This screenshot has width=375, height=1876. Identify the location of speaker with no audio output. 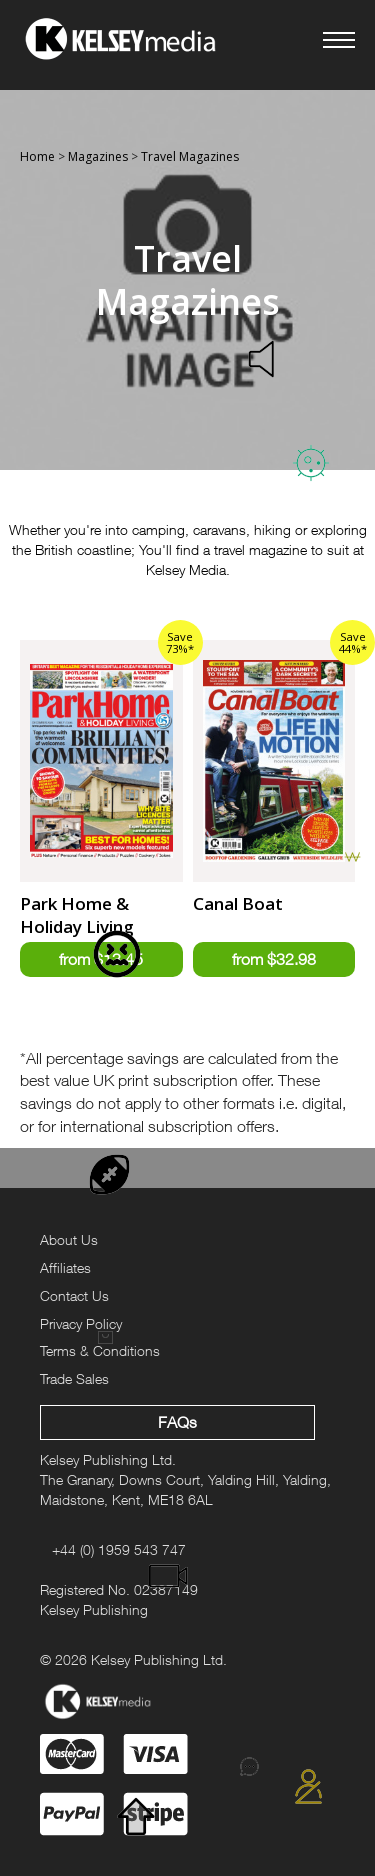
(267, 359).